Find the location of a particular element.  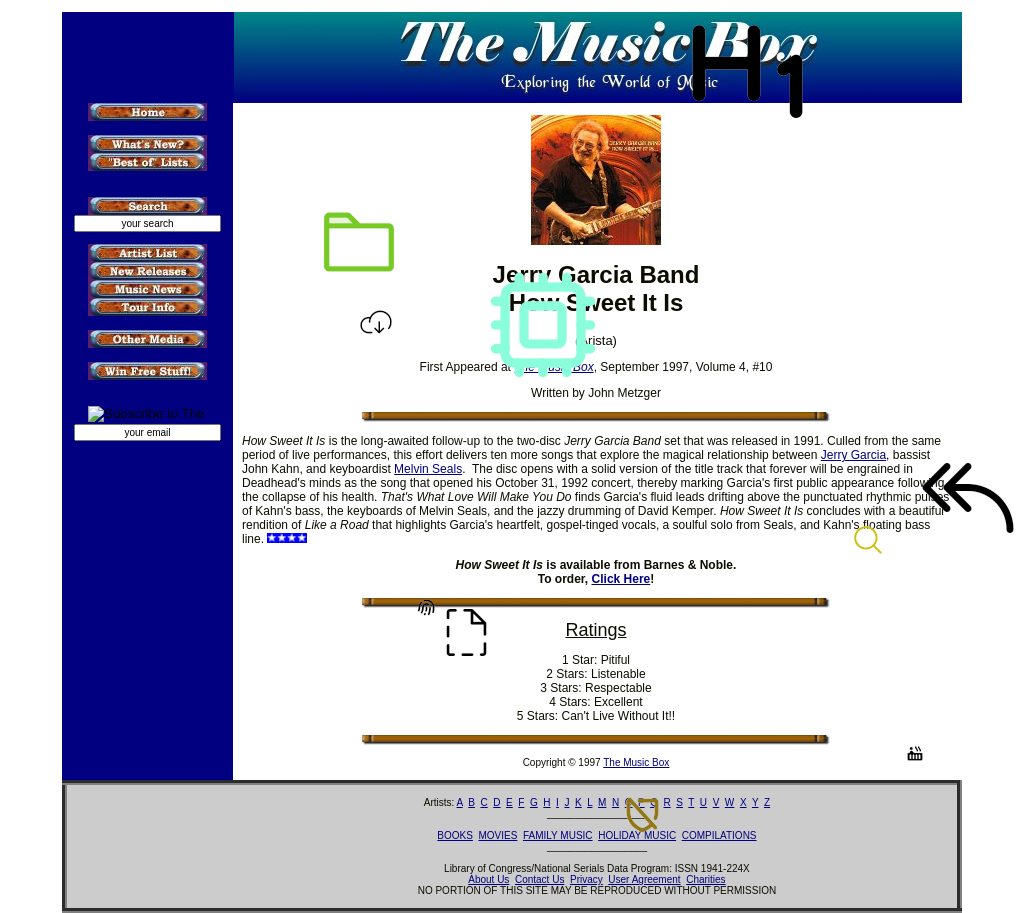

security or protection is disabled is located at coordinates (642, 813).